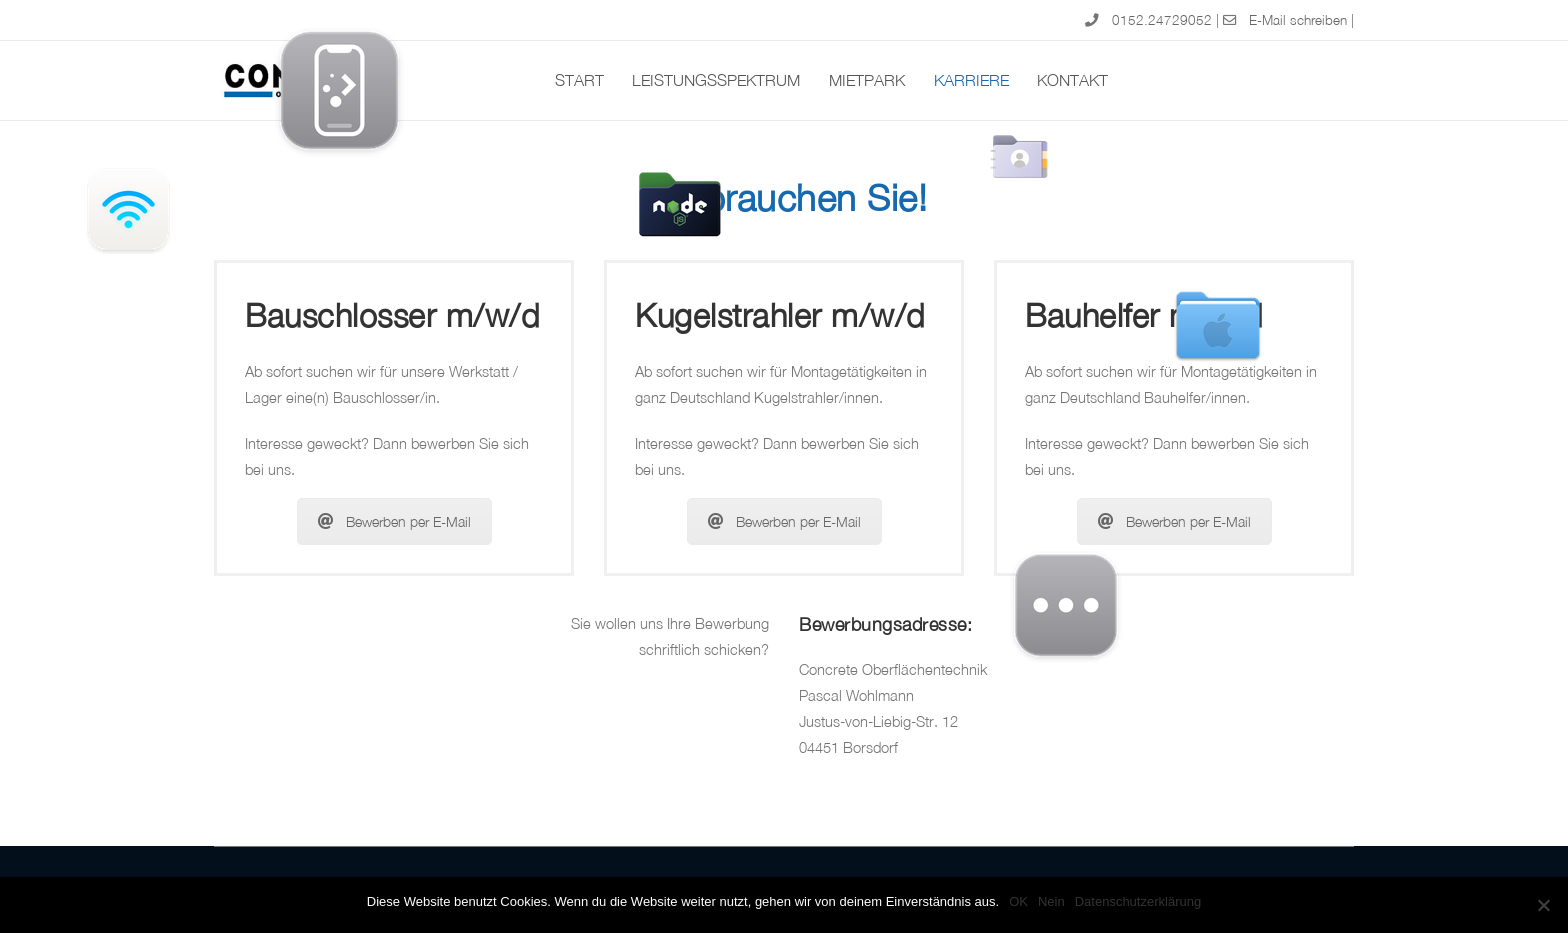 The width and height of the screenshot is (1568, 933). I want to click on access wireless network settings, so click(128, 209).